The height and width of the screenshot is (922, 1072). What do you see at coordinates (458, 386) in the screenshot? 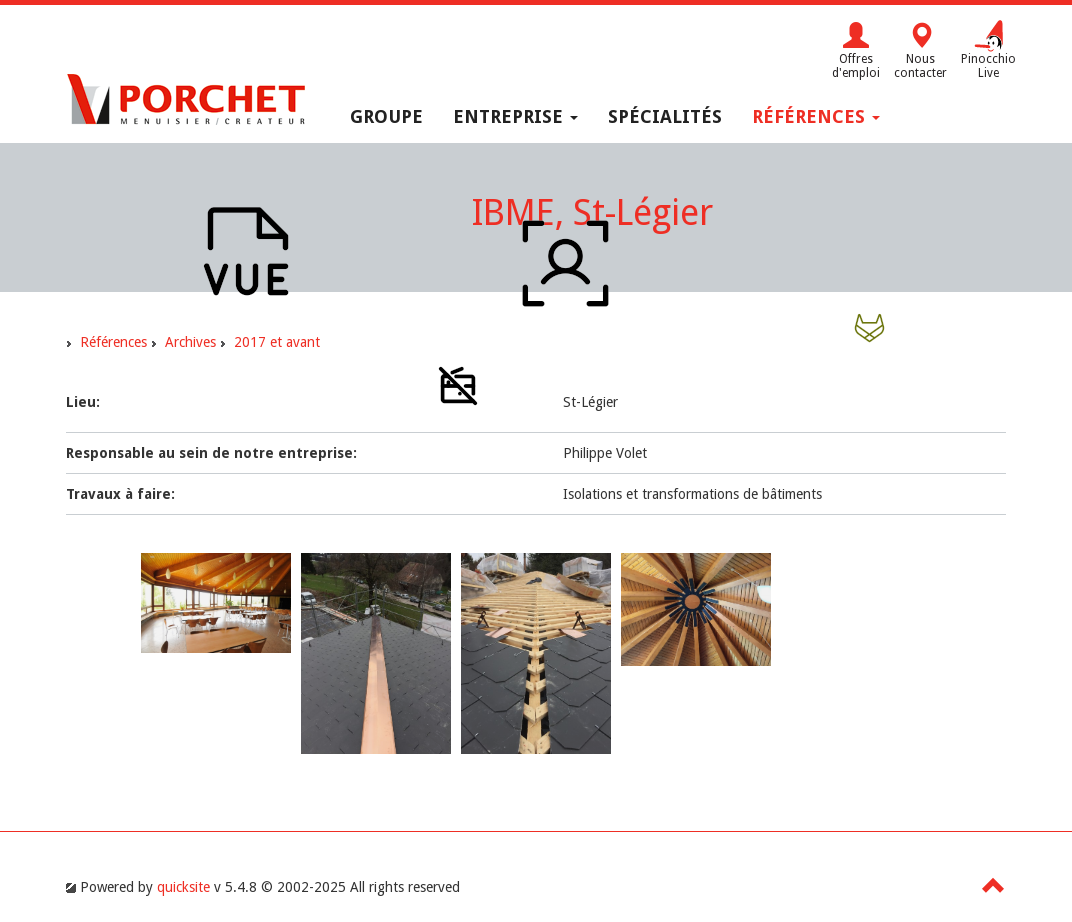
I see `radio or broadcast feature disabled` at bounding box center [458, 386].